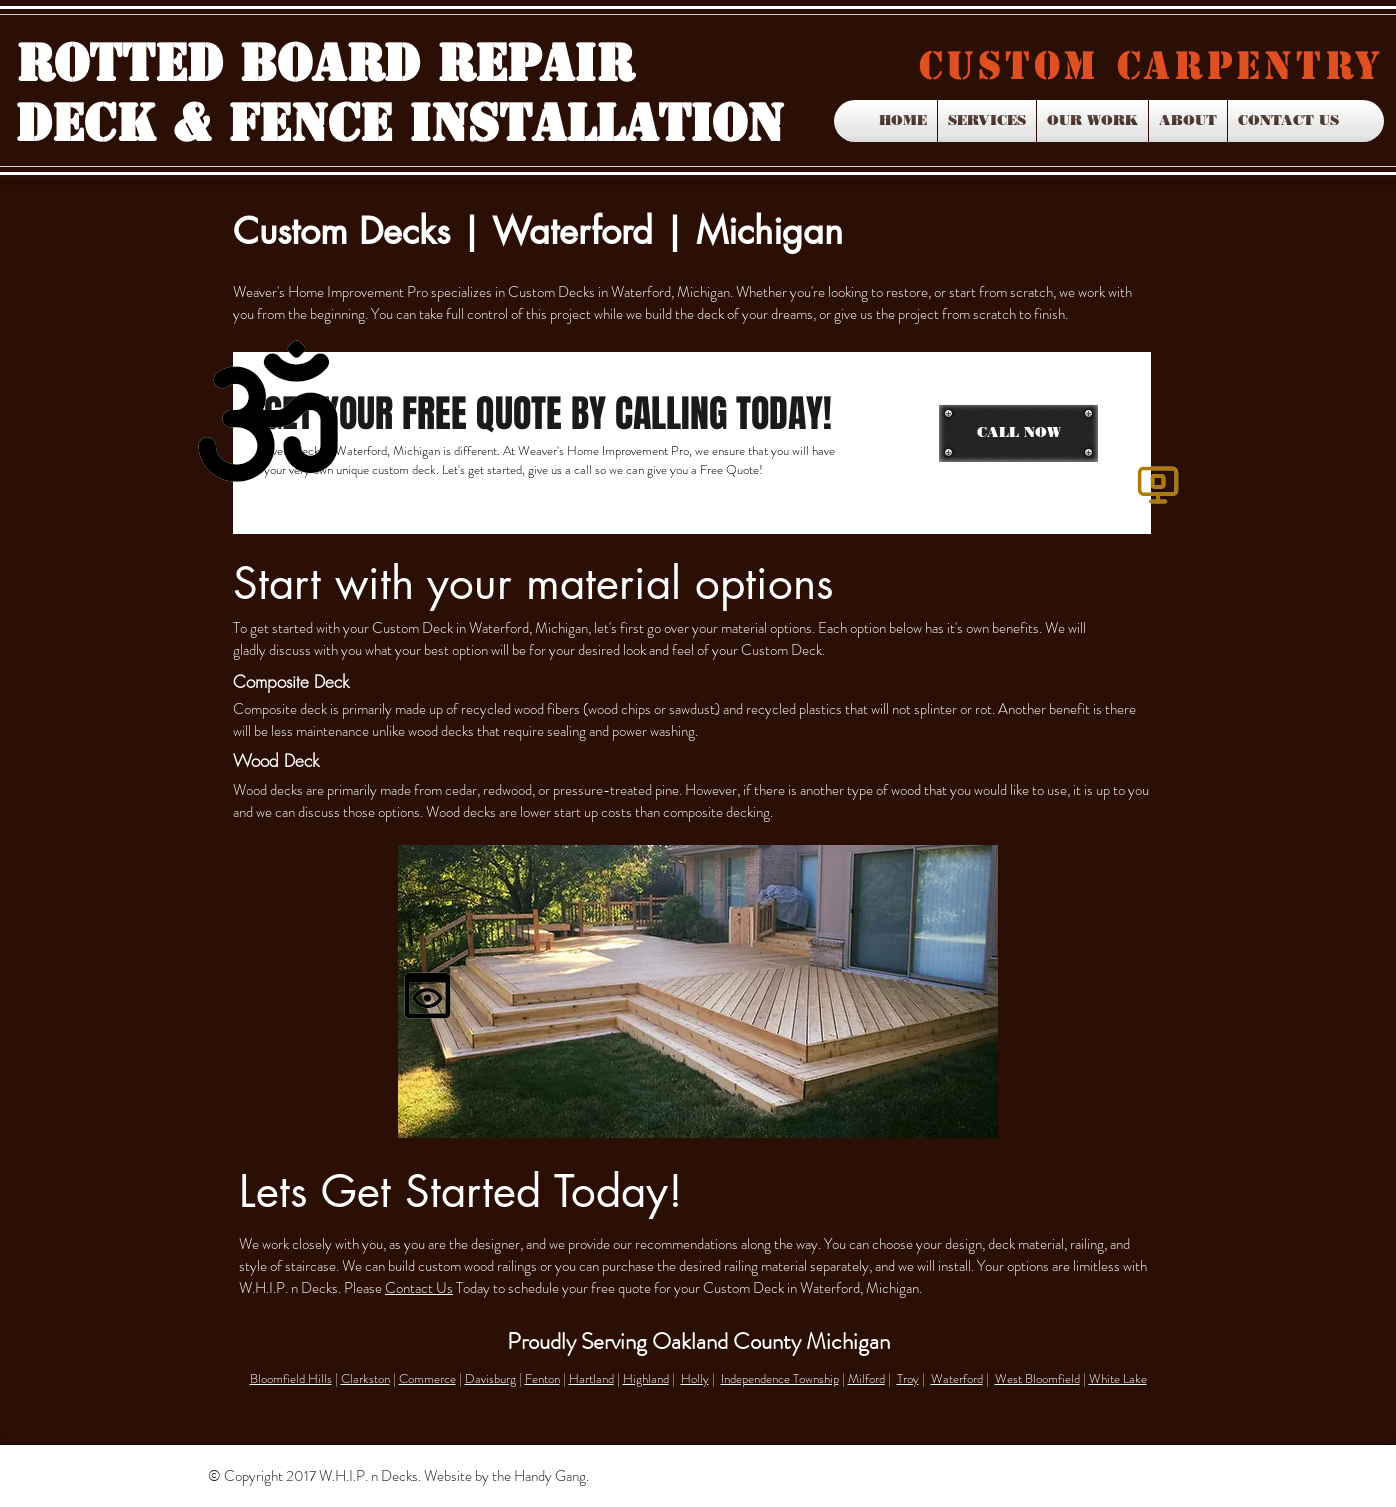 Image resolution: width=1396 pixels, height=1507 pixels. What do you see at coordinates (1158, 485) in the screenshot?
I see `stop screen recording or presentation` at bounding box center [1158, 485].